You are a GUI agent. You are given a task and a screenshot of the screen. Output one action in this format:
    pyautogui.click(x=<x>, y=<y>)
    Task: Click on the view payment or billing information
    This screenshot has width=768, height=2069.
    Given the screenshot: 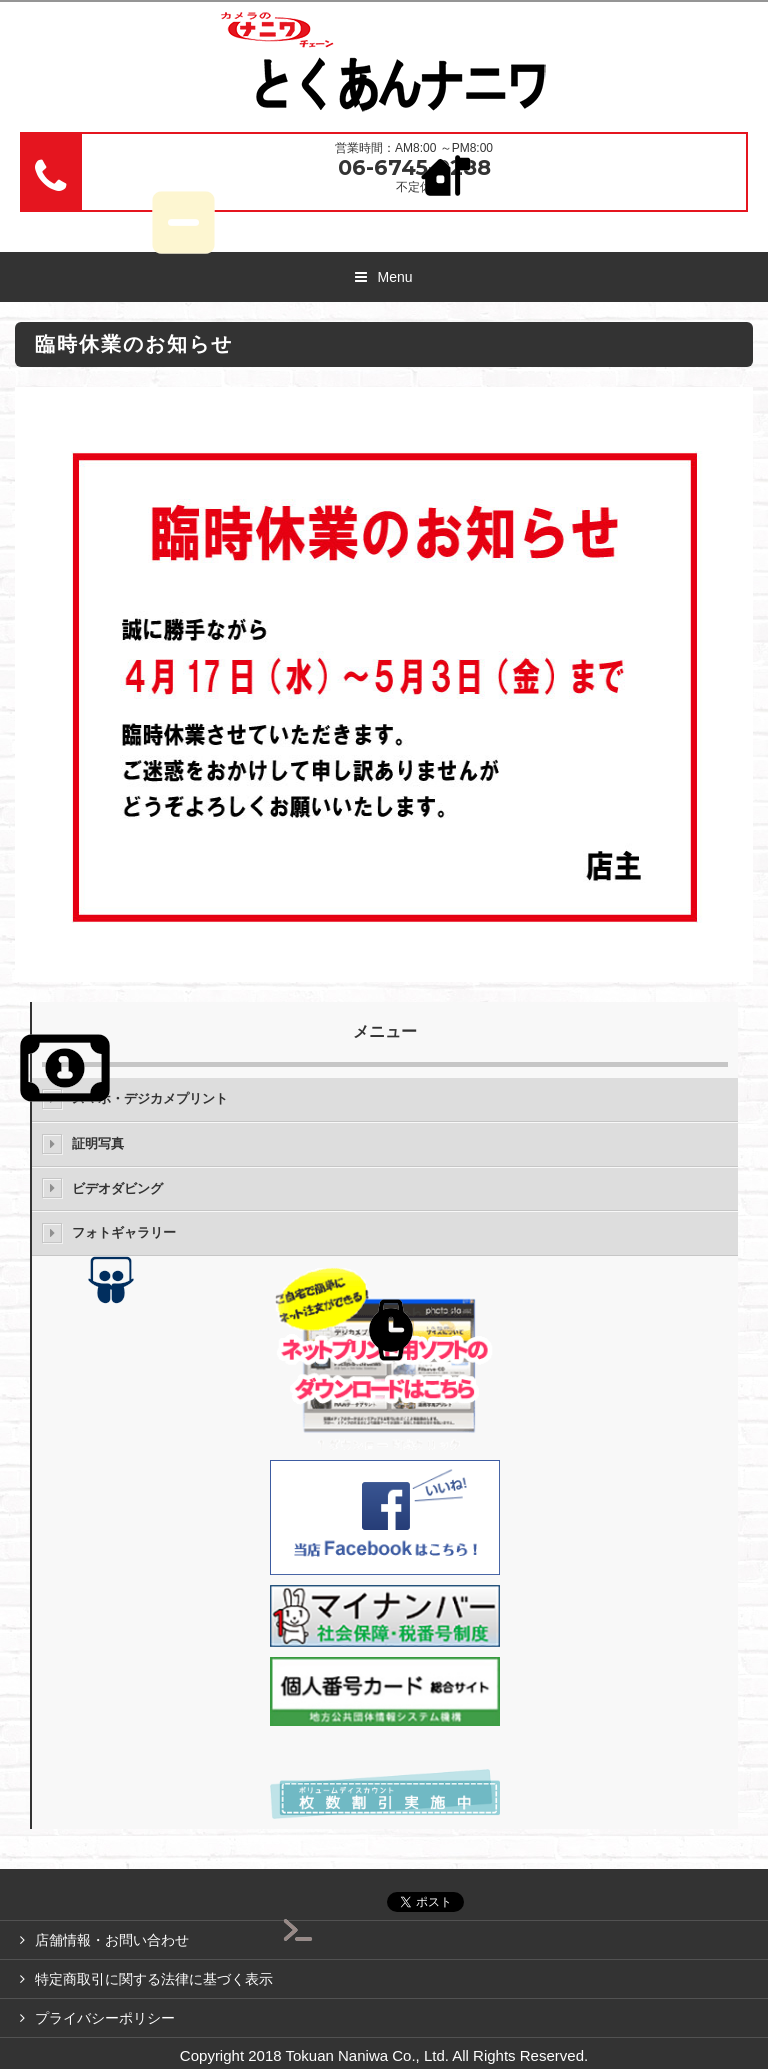 What is the action you would take?
    pyautogui.click(x=65, y=1068)
    